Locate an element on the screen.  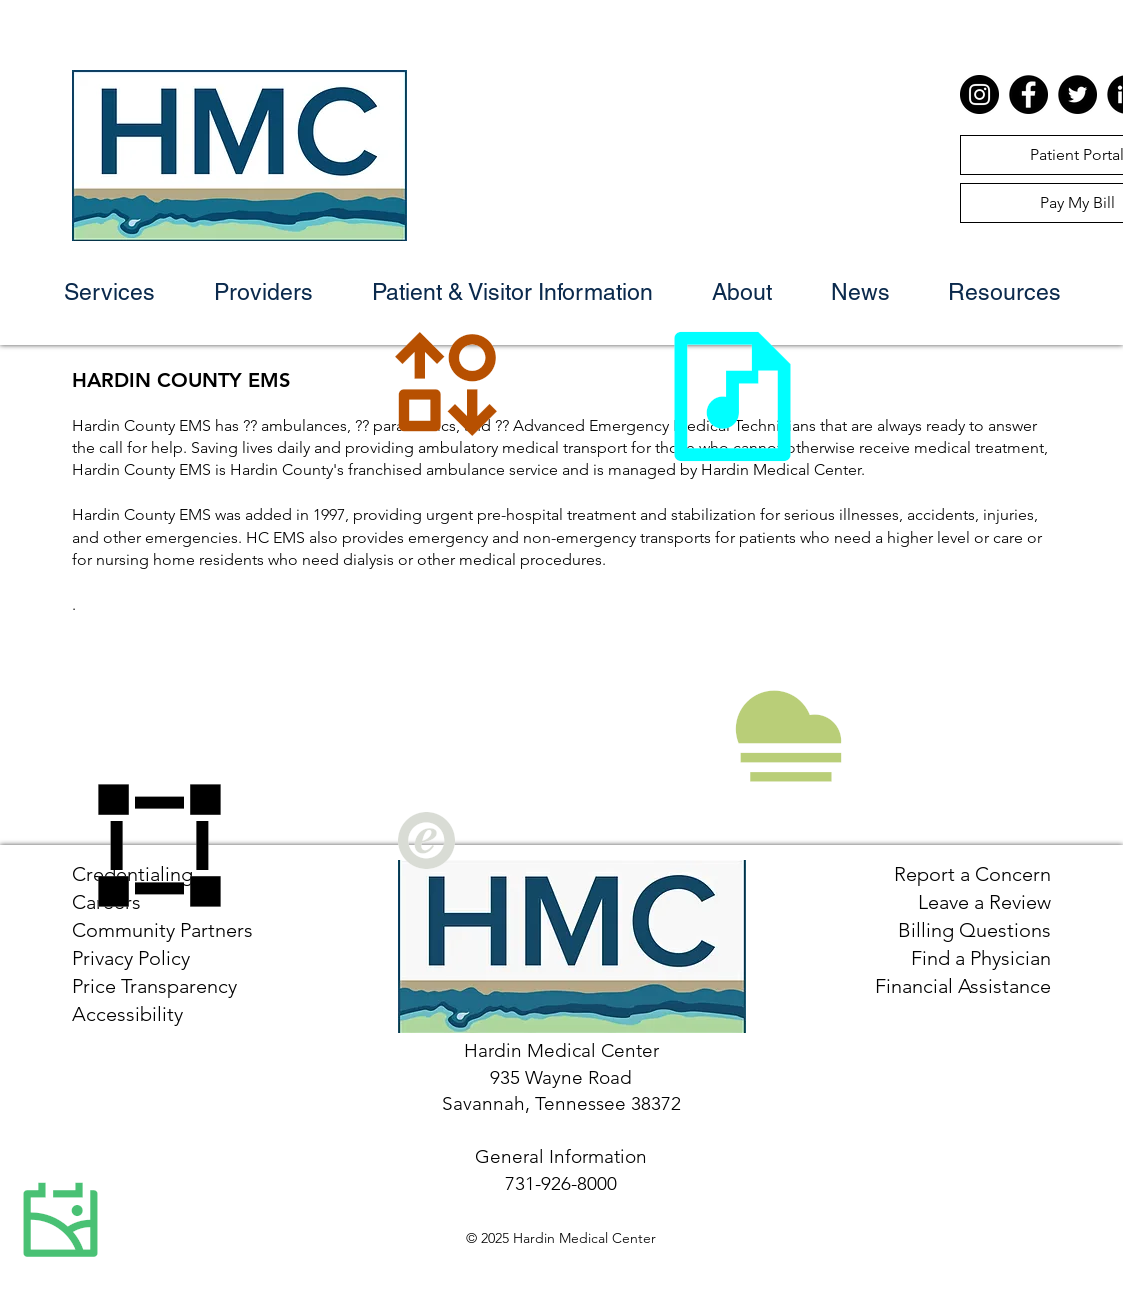
open an audio or music file is located at coordinates (732, 396).